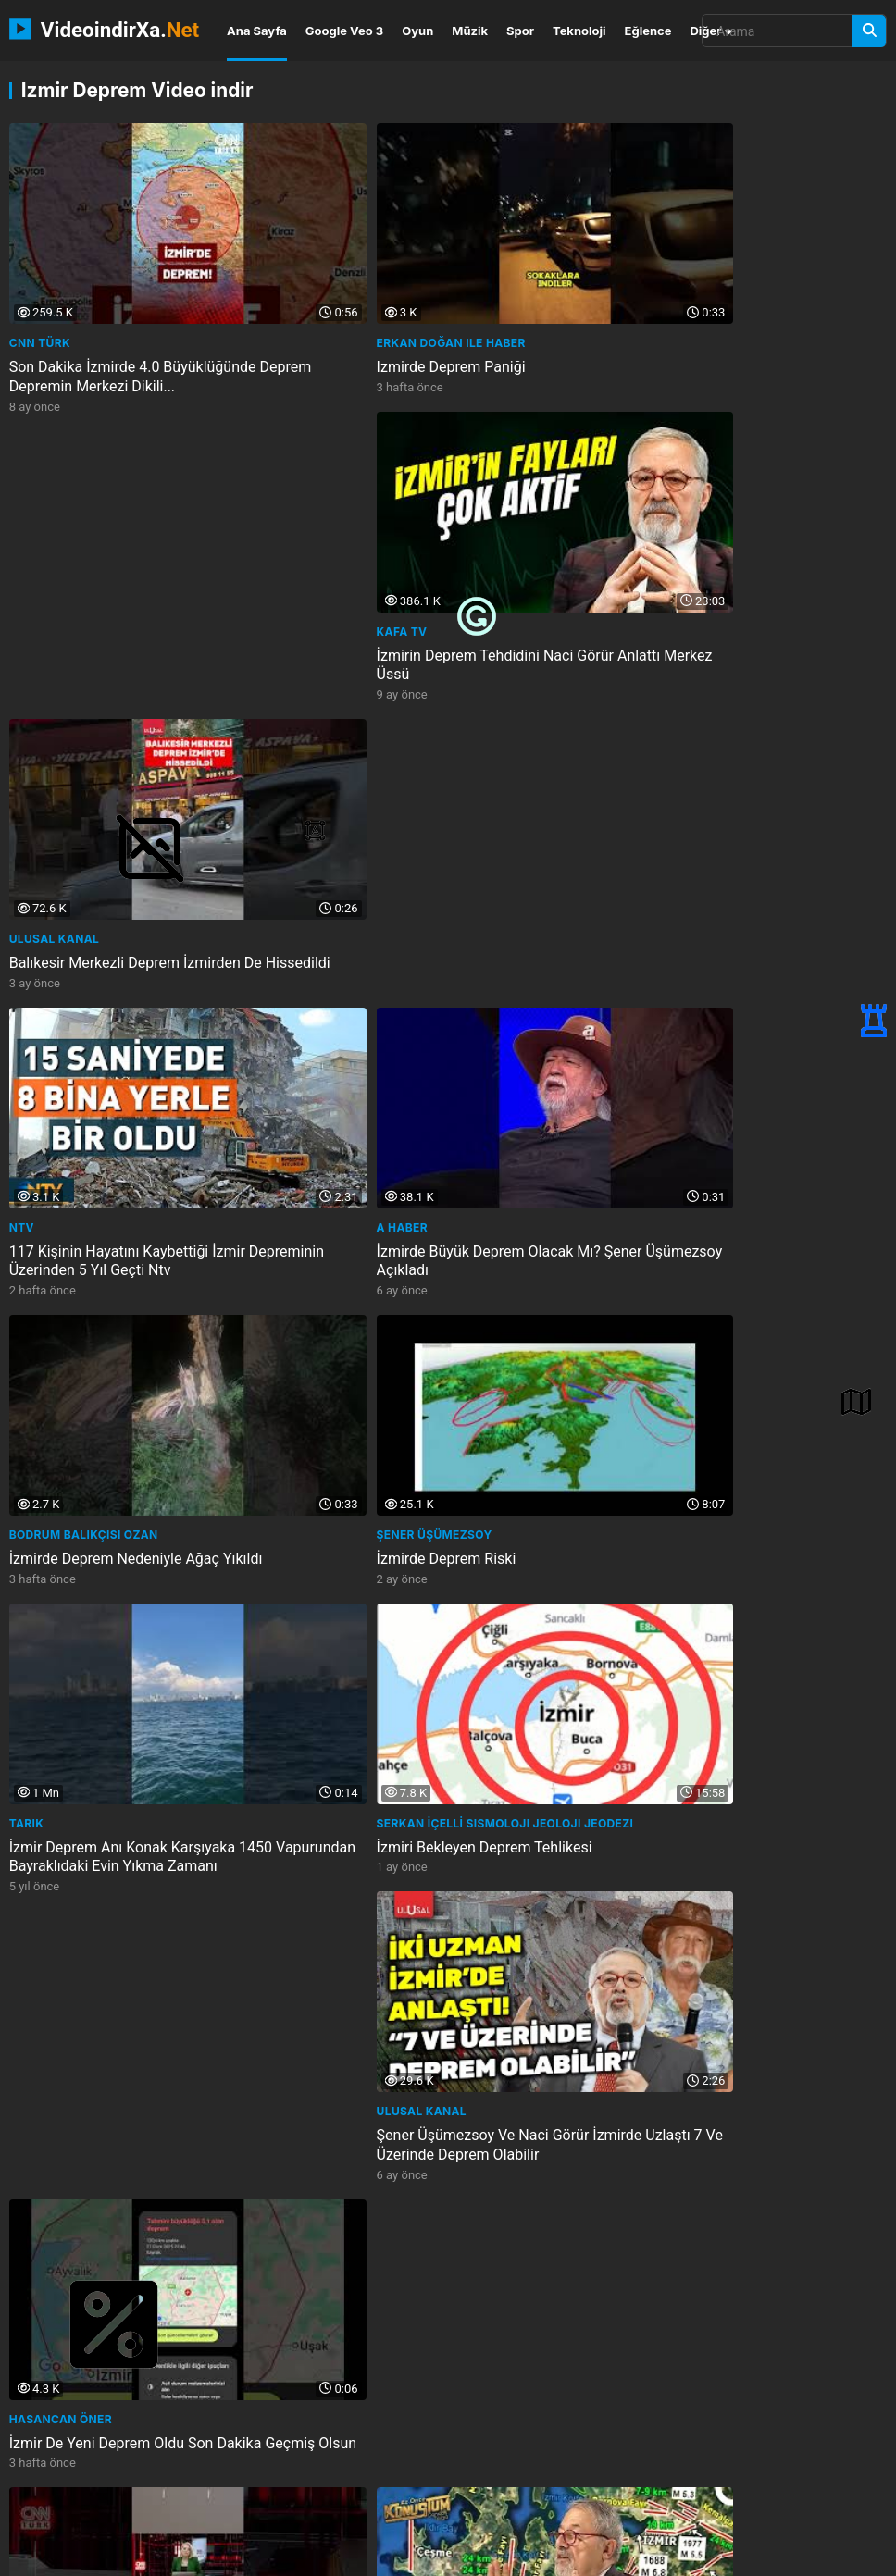  What do you see at coordinates (856, 1402) in the screenshot?
I see `view map or navigation` at bounding box center [856, 1402].